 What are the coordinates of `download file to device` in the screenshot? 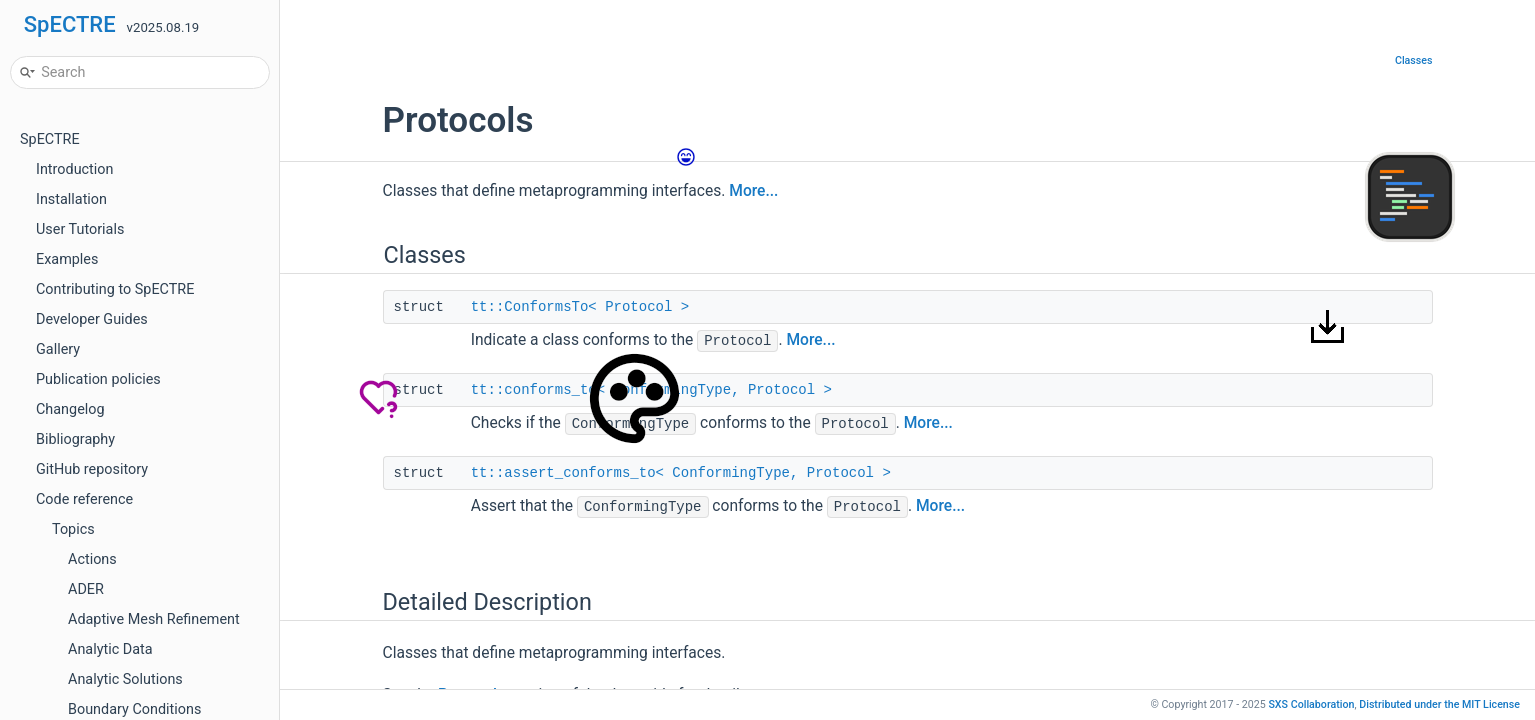 It's located at (1327, 326).